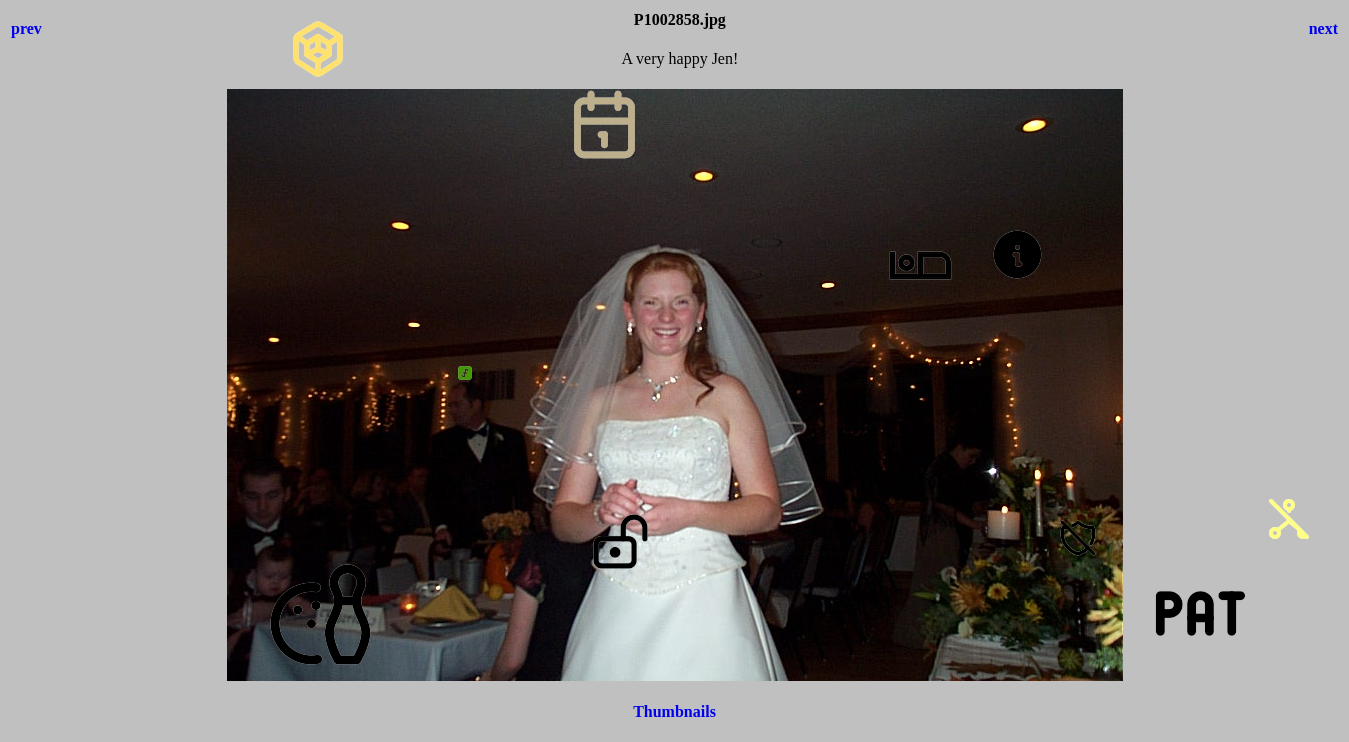 This screenshot has width=1349, height=742. Describe the element at coordinates (604, 124) in the screenshot. I see `view or open the calendar` at that location.